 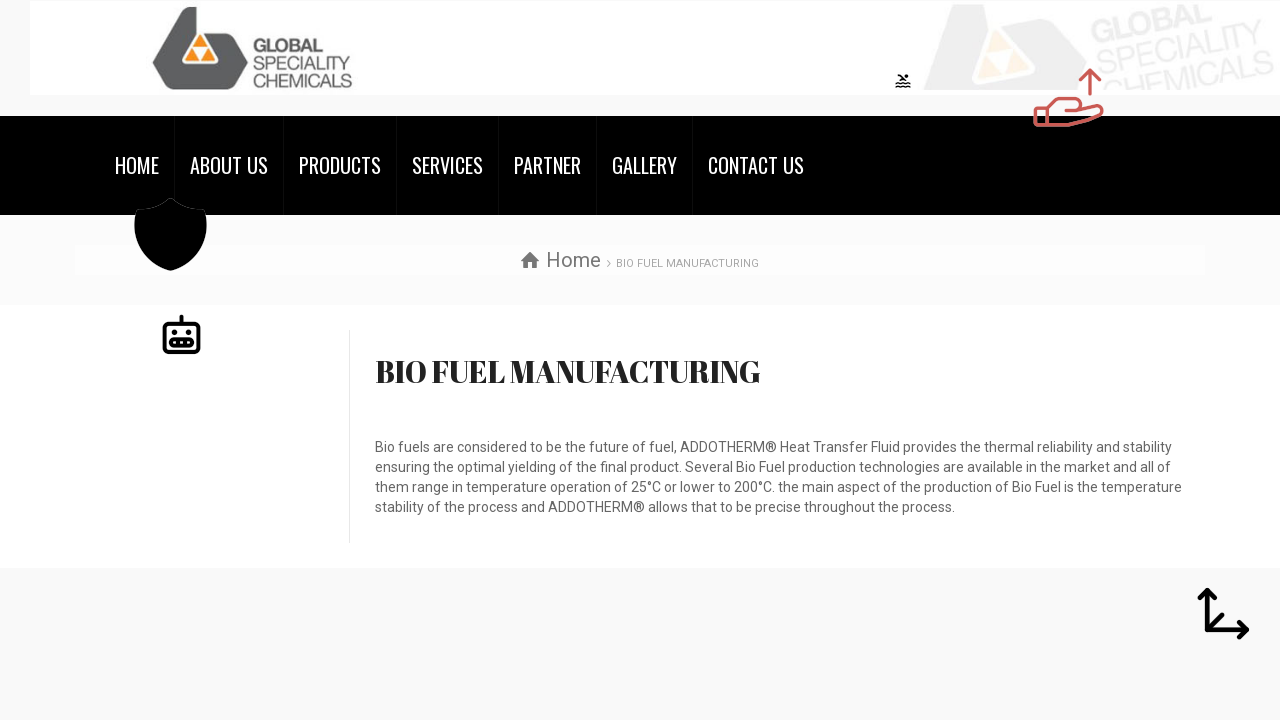 What do you see at coordinates (1071, 101) in the screenshot?
I see `upload or send via hand gesture` at bounding box center [1071, 101].